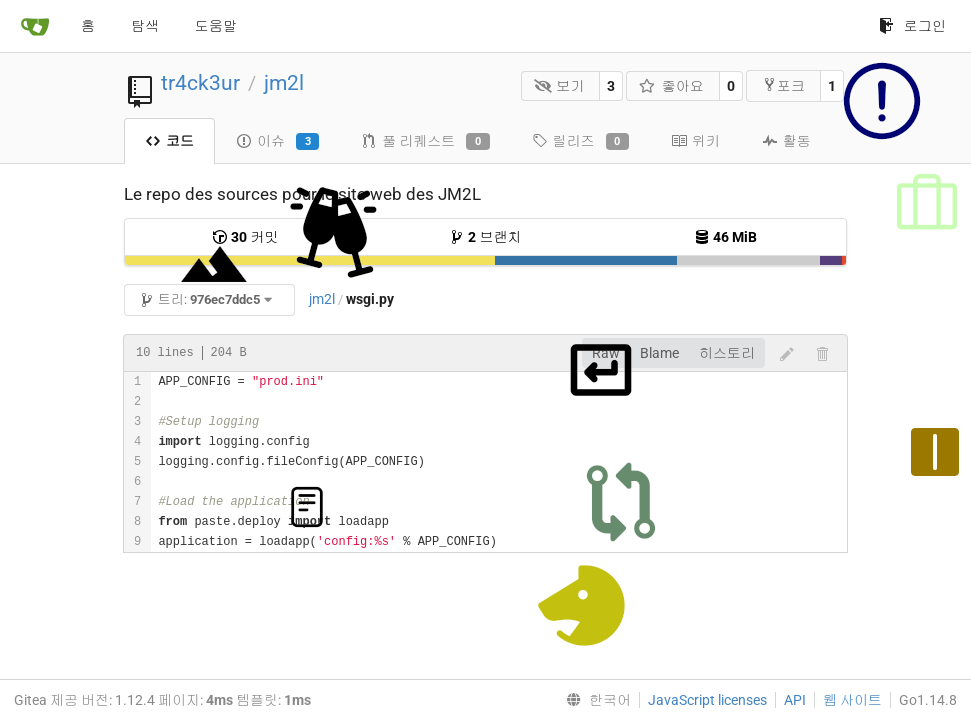 This screenshot has height=720, width=971. I want to click on indicates a warning or alert that needs attention, so click(882, 101).